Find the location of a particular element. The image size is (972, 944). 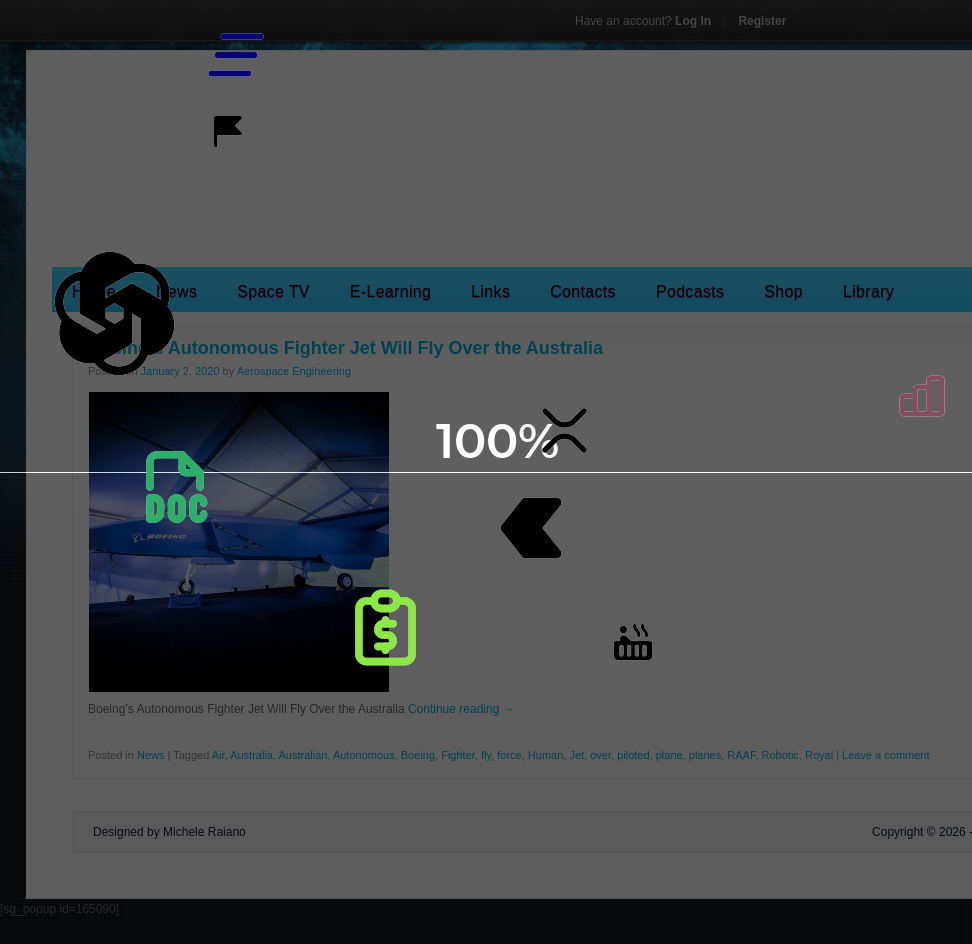

view trending or popular content is located at coordinates (922, 396).